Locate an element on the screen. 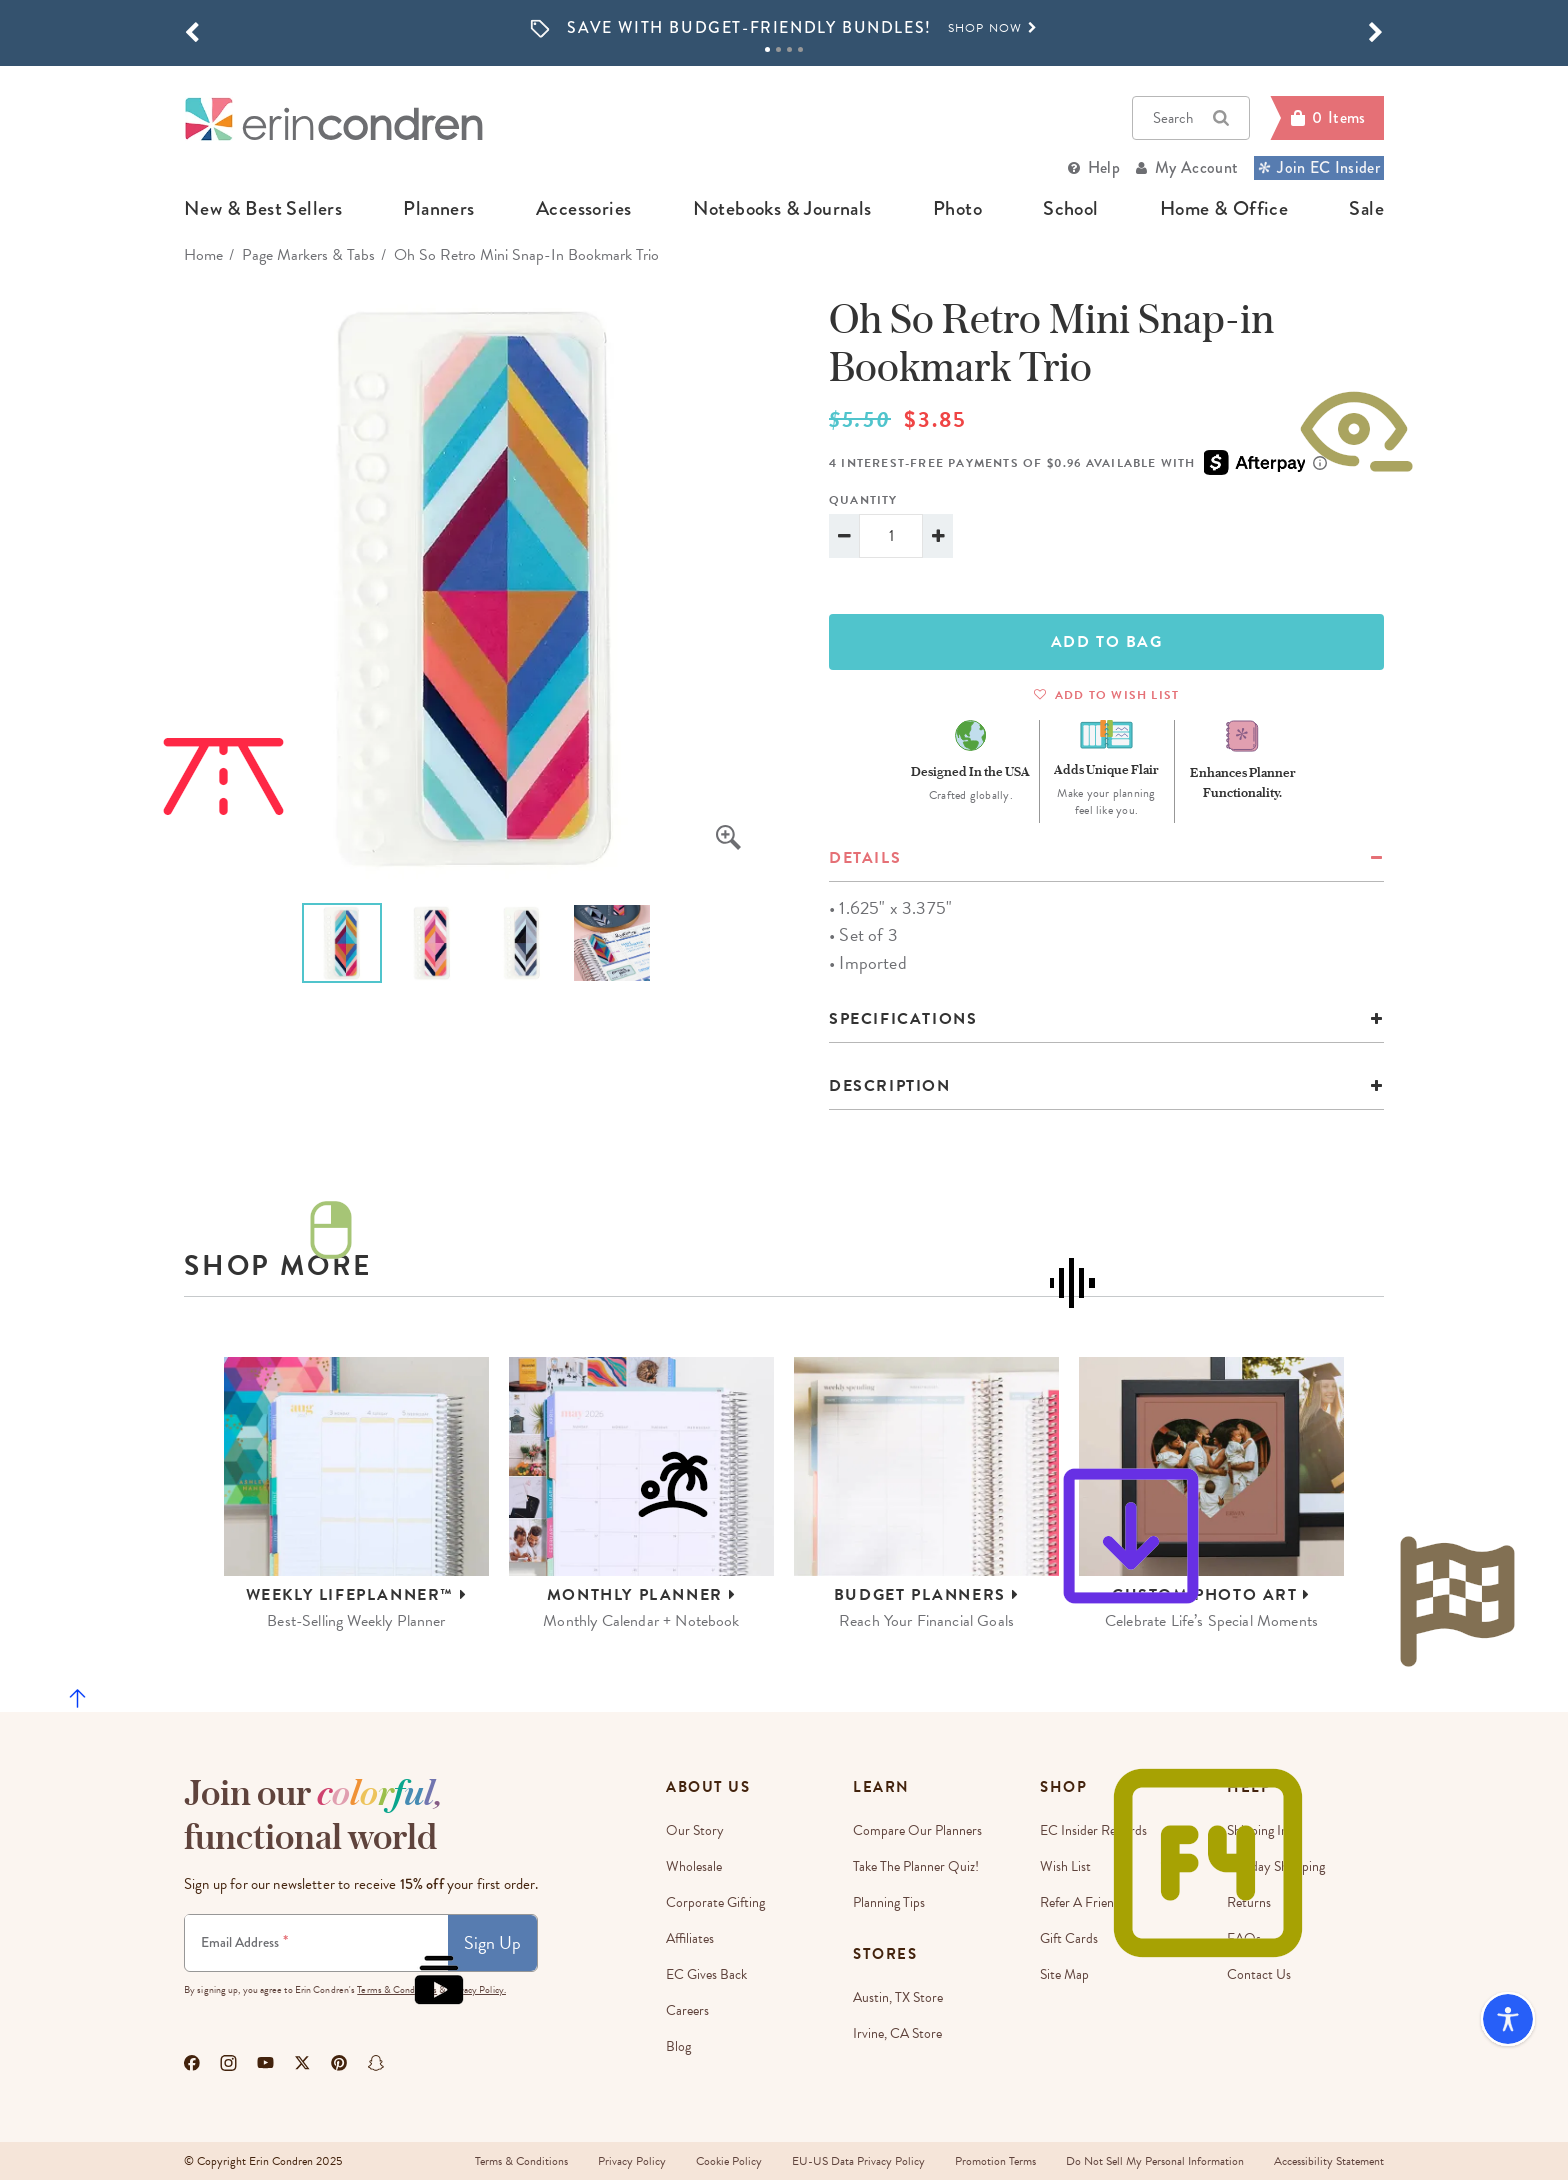 This screenshot has height=2180, width=1568. indicates vacation or travel mode is located at coordinates (673, 1485).